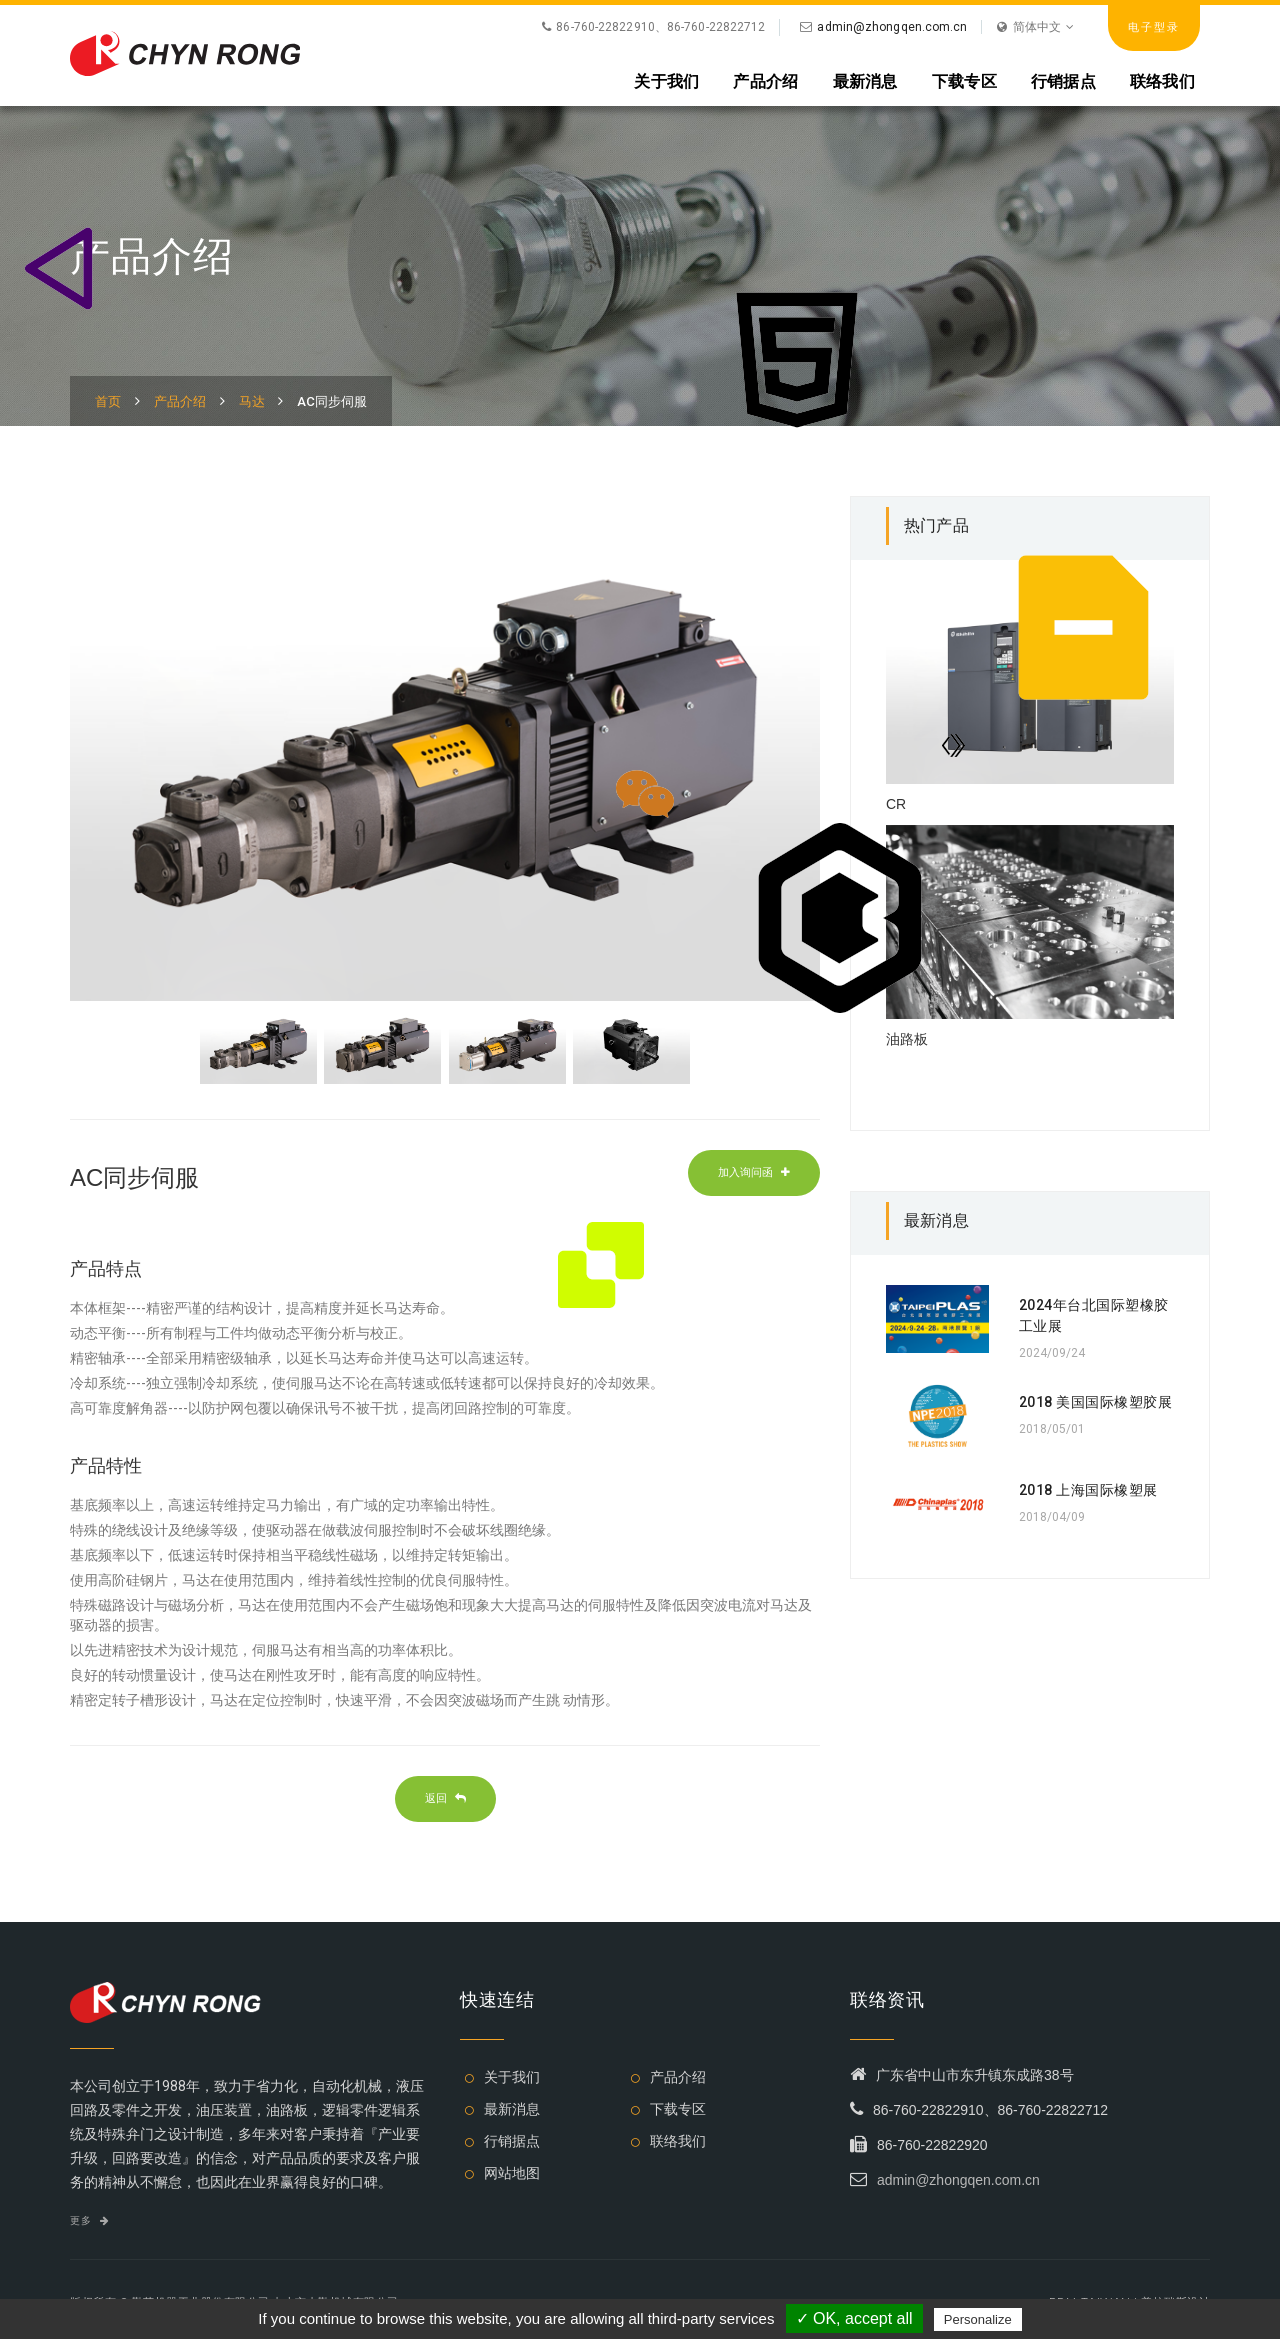 This screenshot has width=1280, height=2339. I want to click on play media in reverse, so click(65, 268).